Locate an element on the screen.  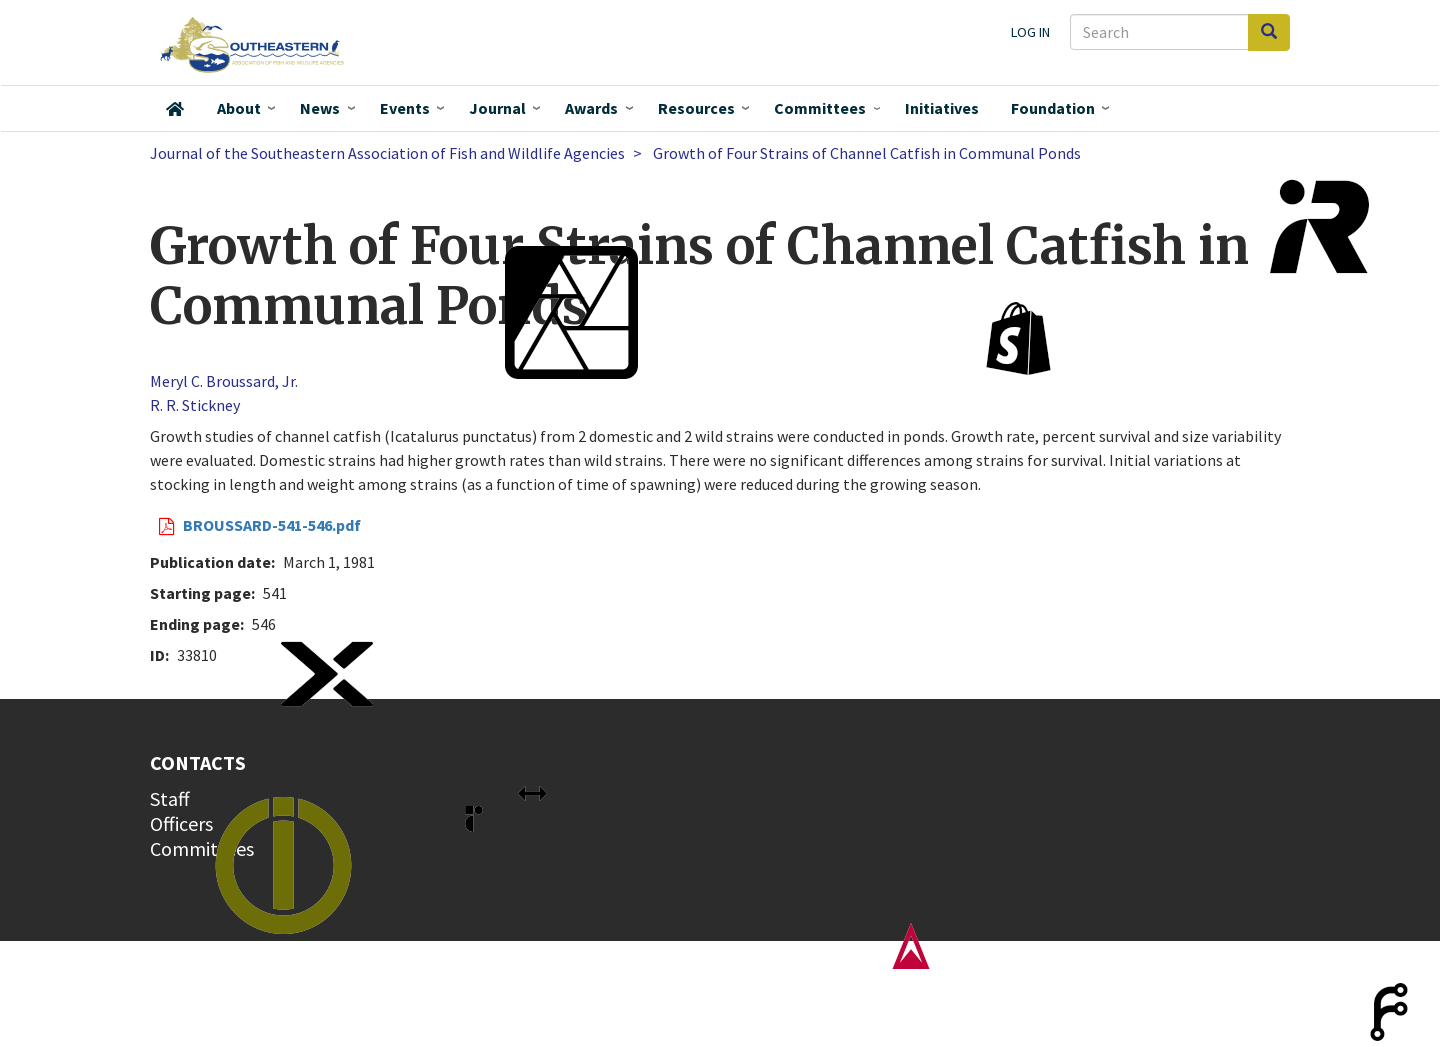
open forgejo git repository is located at coordinates (1389, 1012).